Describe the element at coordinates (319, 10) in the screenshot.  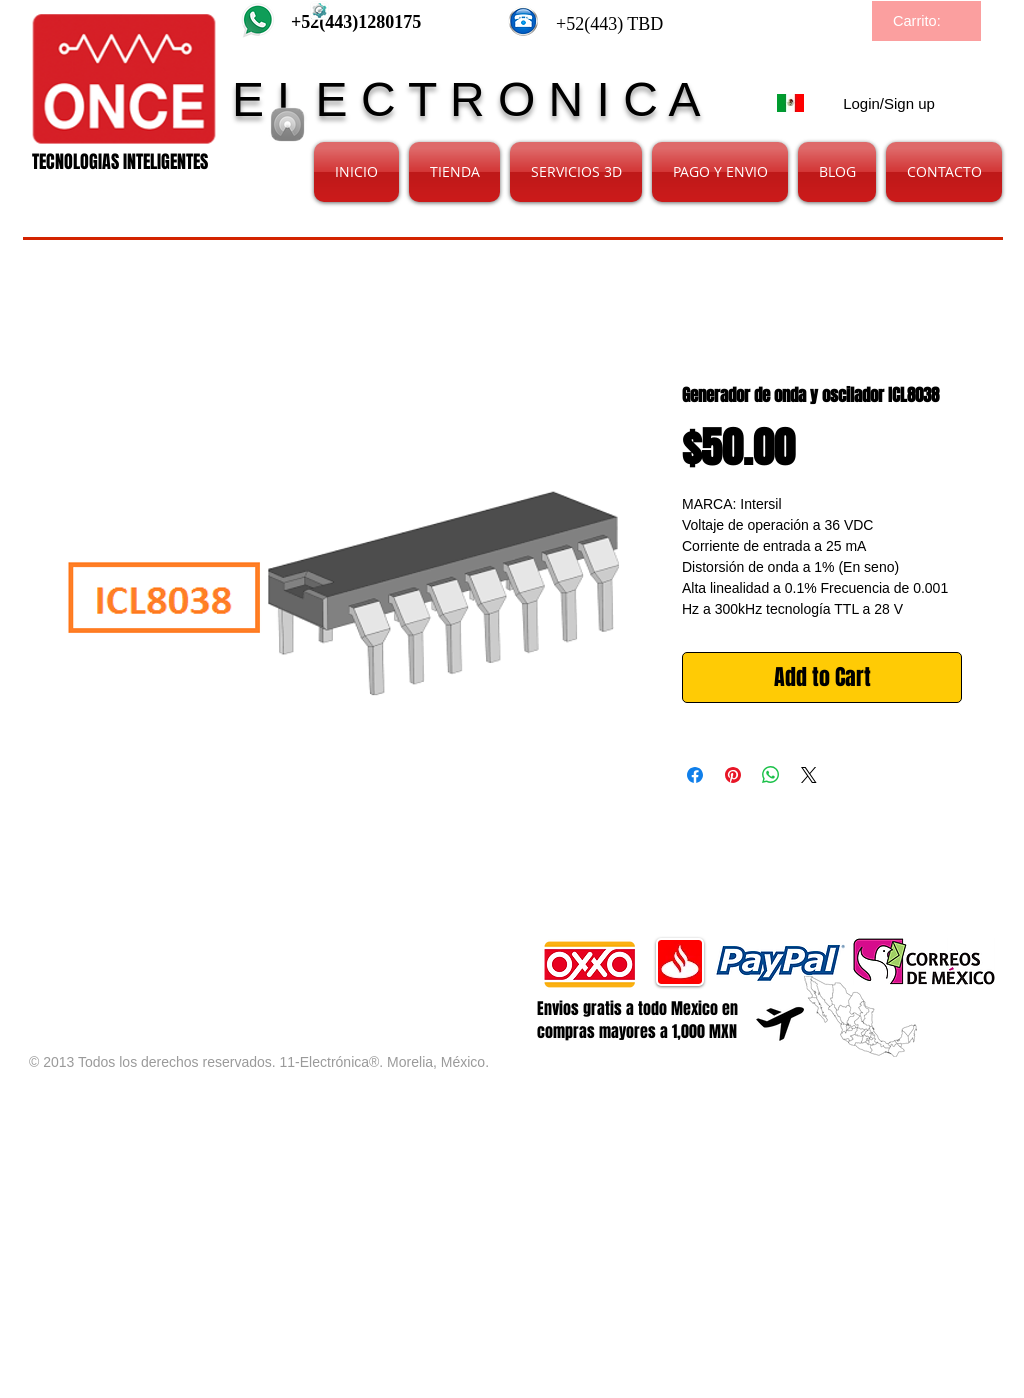
I see `open jacobdev application` at that location.